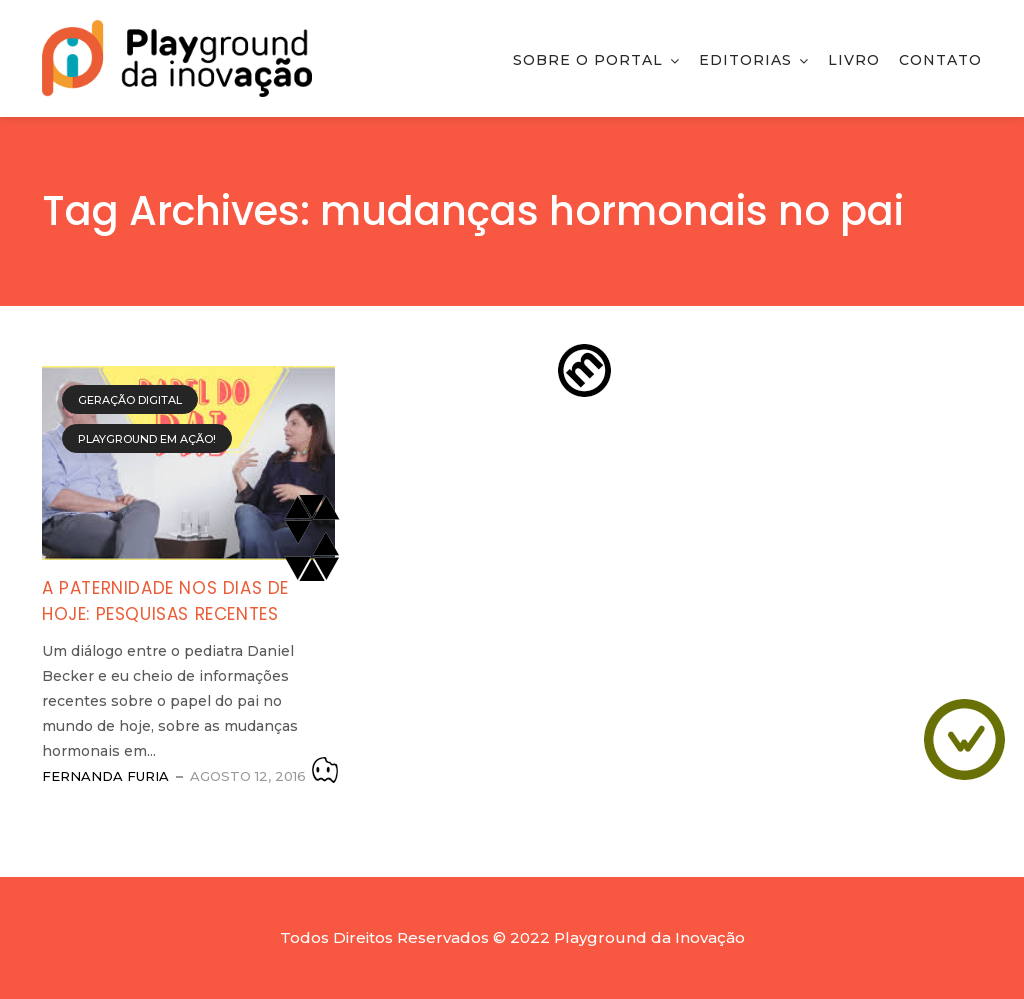 The height and width of the screenshot is (999, 1024). Describe the element at coordinates (312, 538) in the screenshot. I see `link to Solidity smart contract documentation` at that location.